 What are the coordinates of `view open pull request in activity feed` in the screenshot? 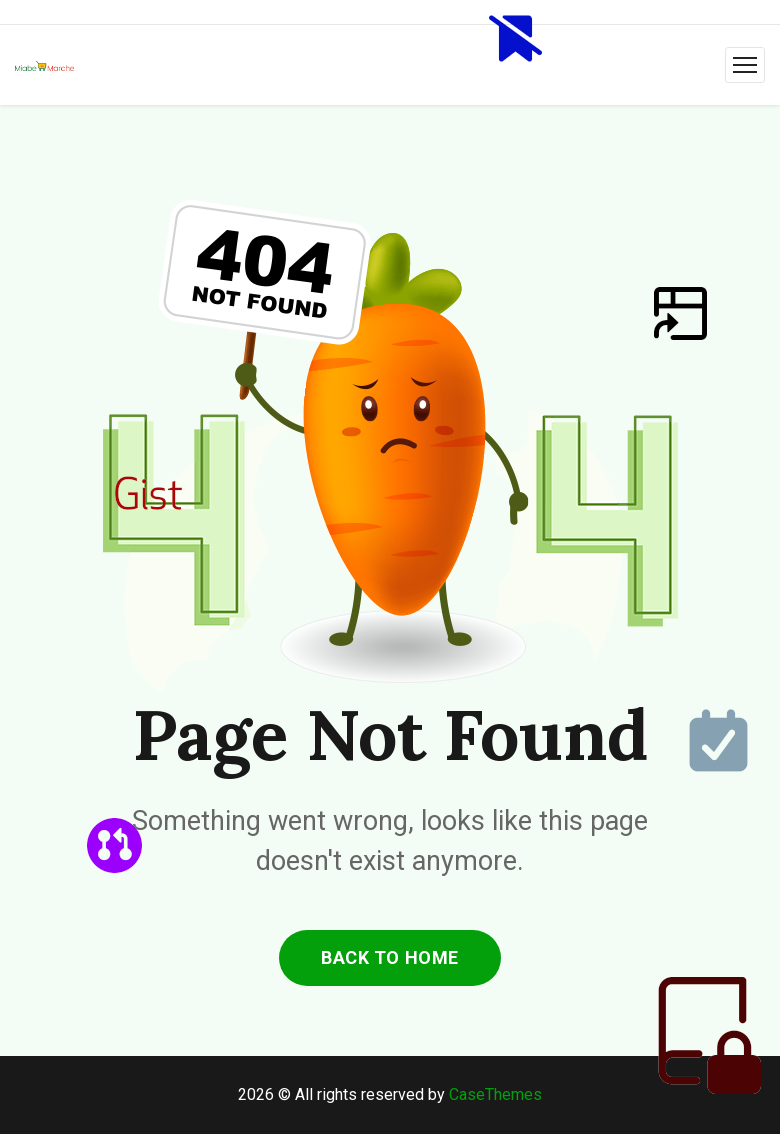 It's located at (114, 845).